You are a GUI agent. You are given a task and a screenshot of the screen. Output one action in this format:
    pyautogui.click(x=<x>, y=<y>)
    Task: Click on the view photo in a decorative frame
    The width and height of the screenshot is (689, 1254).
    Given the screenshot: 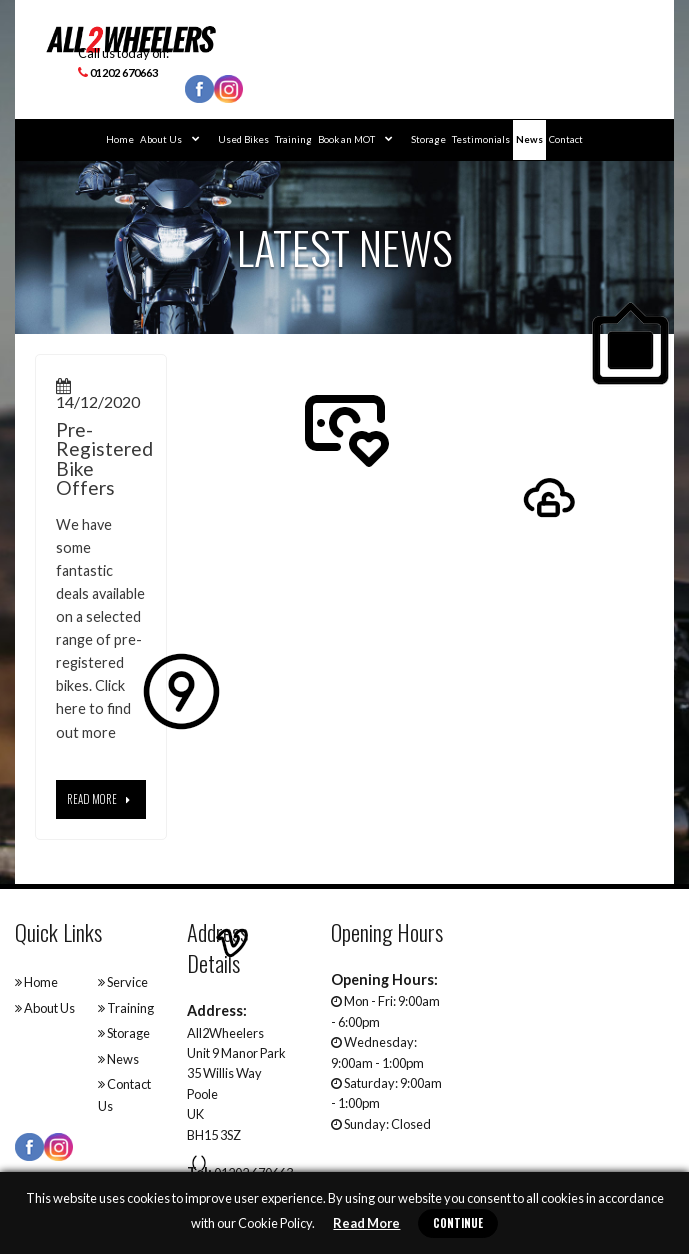 What is the action you would take?
    pyautogui.click(x=630, y=346)
    